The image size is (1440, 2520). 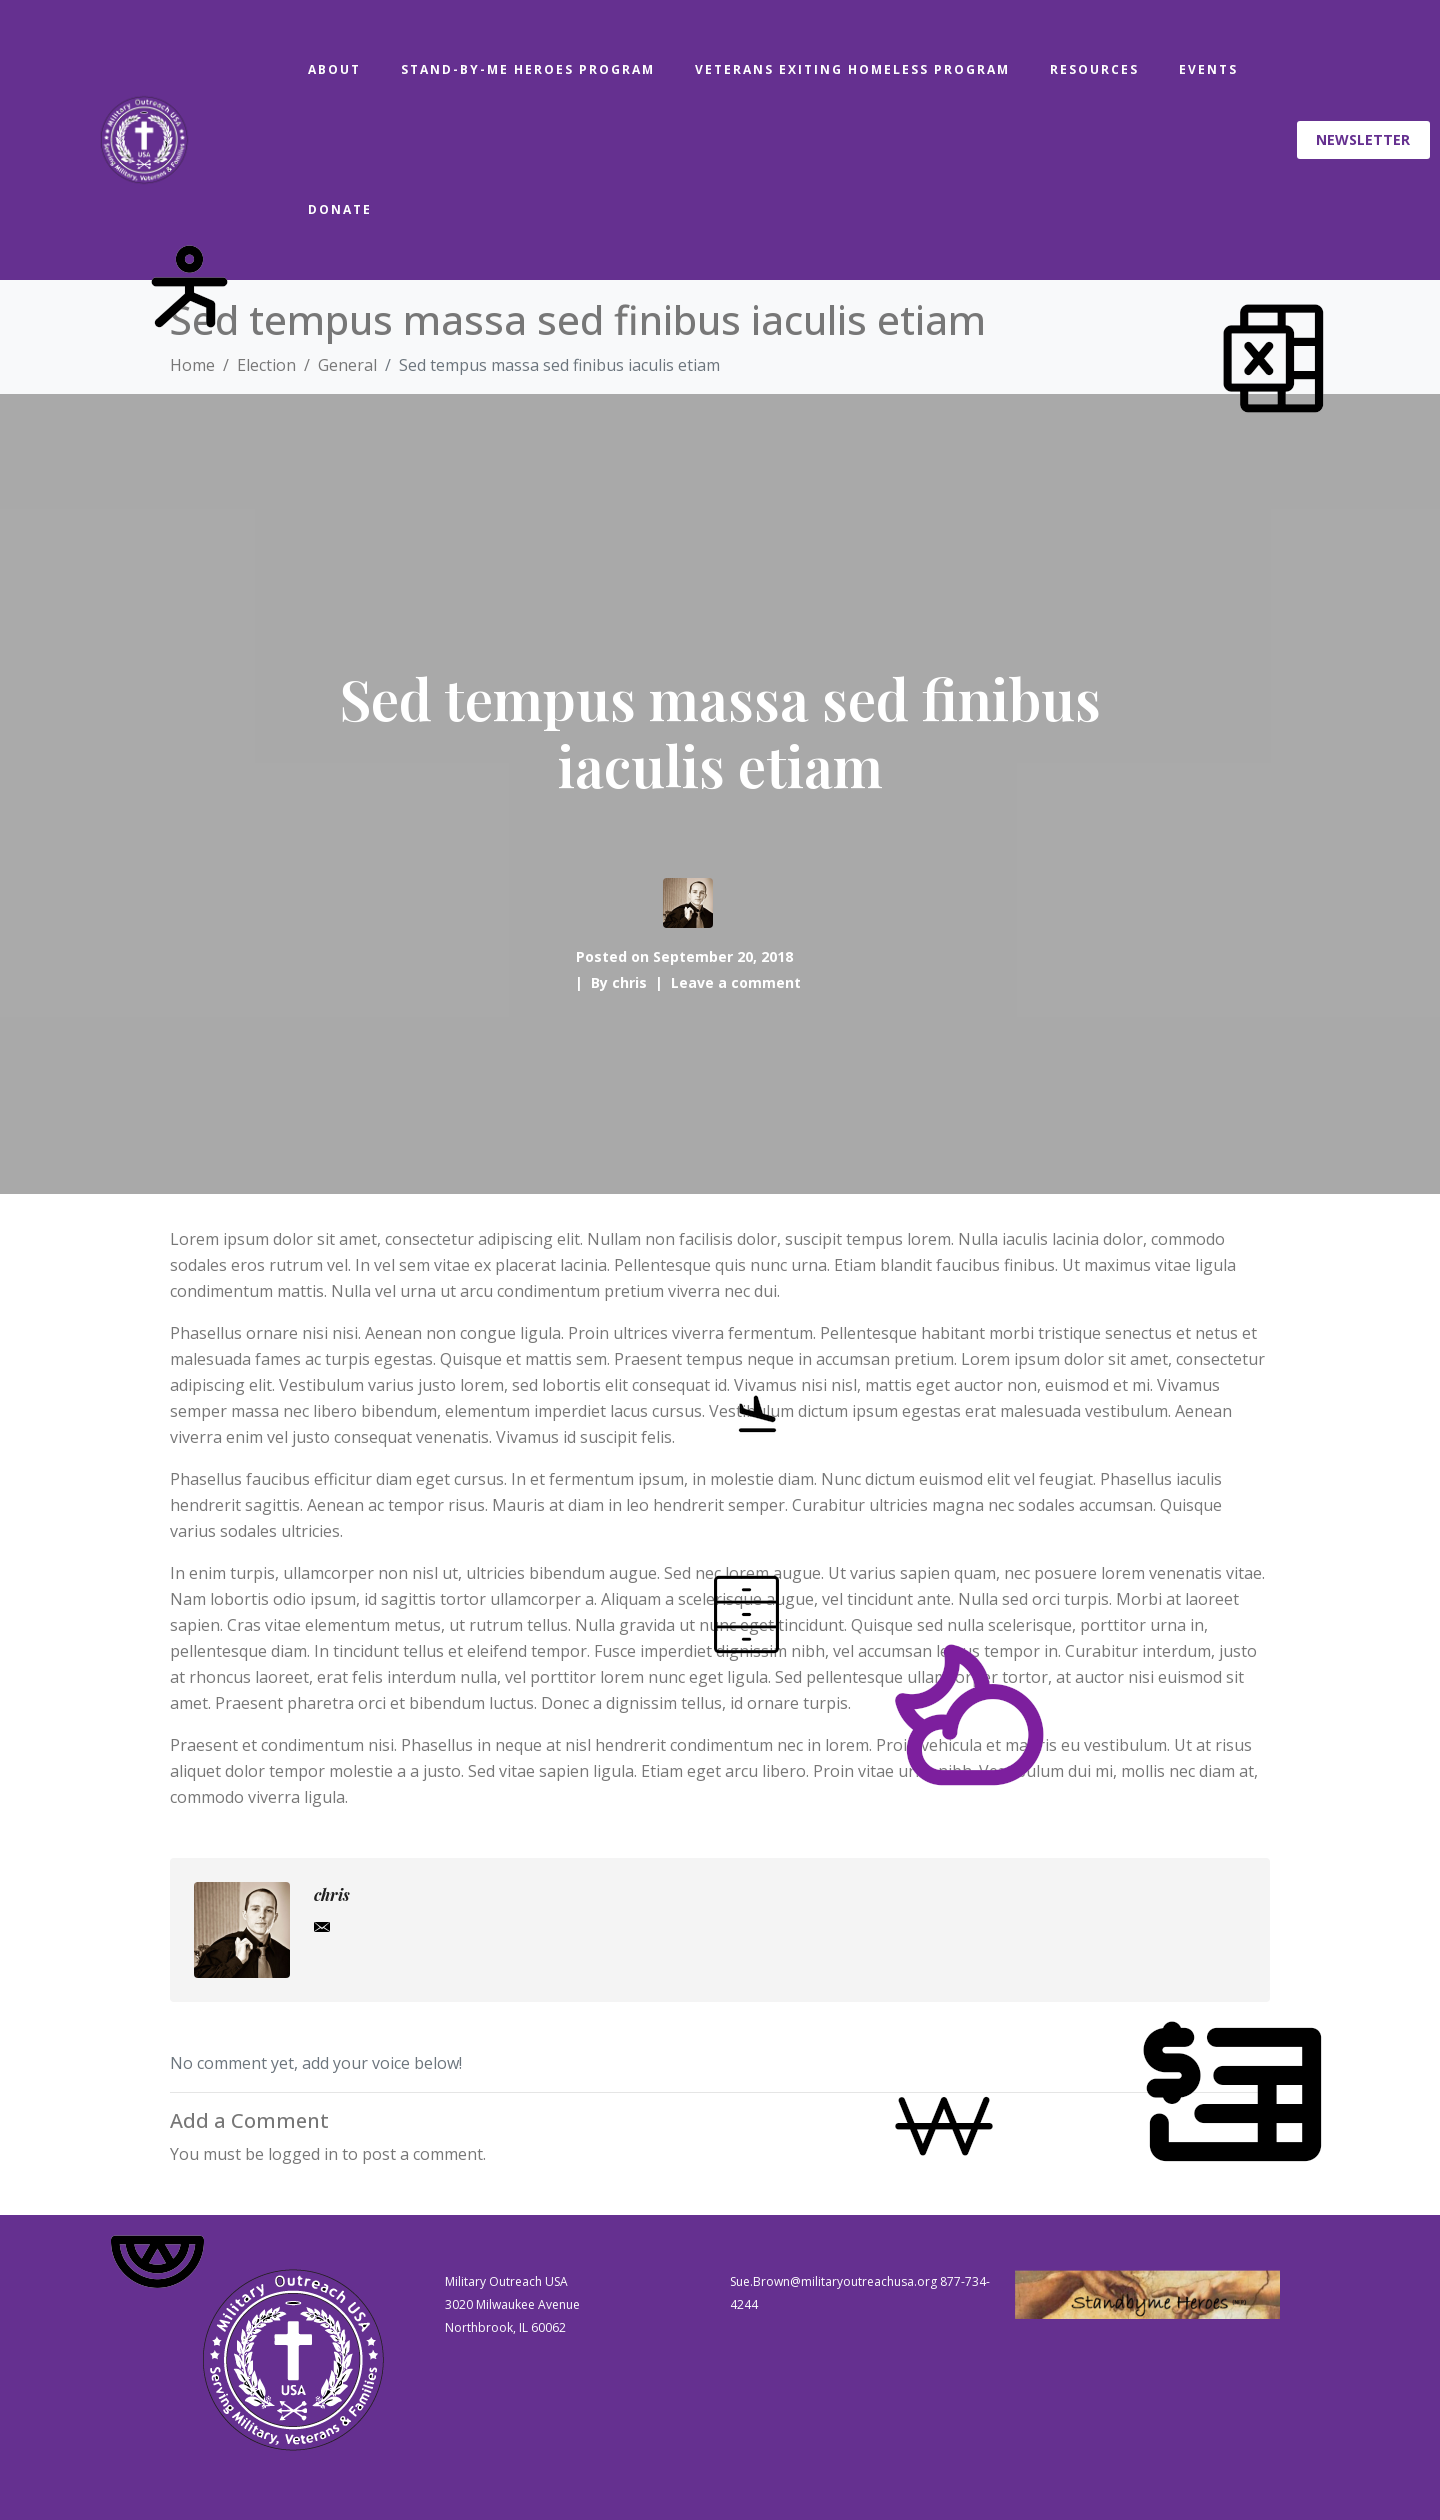 I want to click on browse furniture or home decor items, so click(x=746, y=1614).